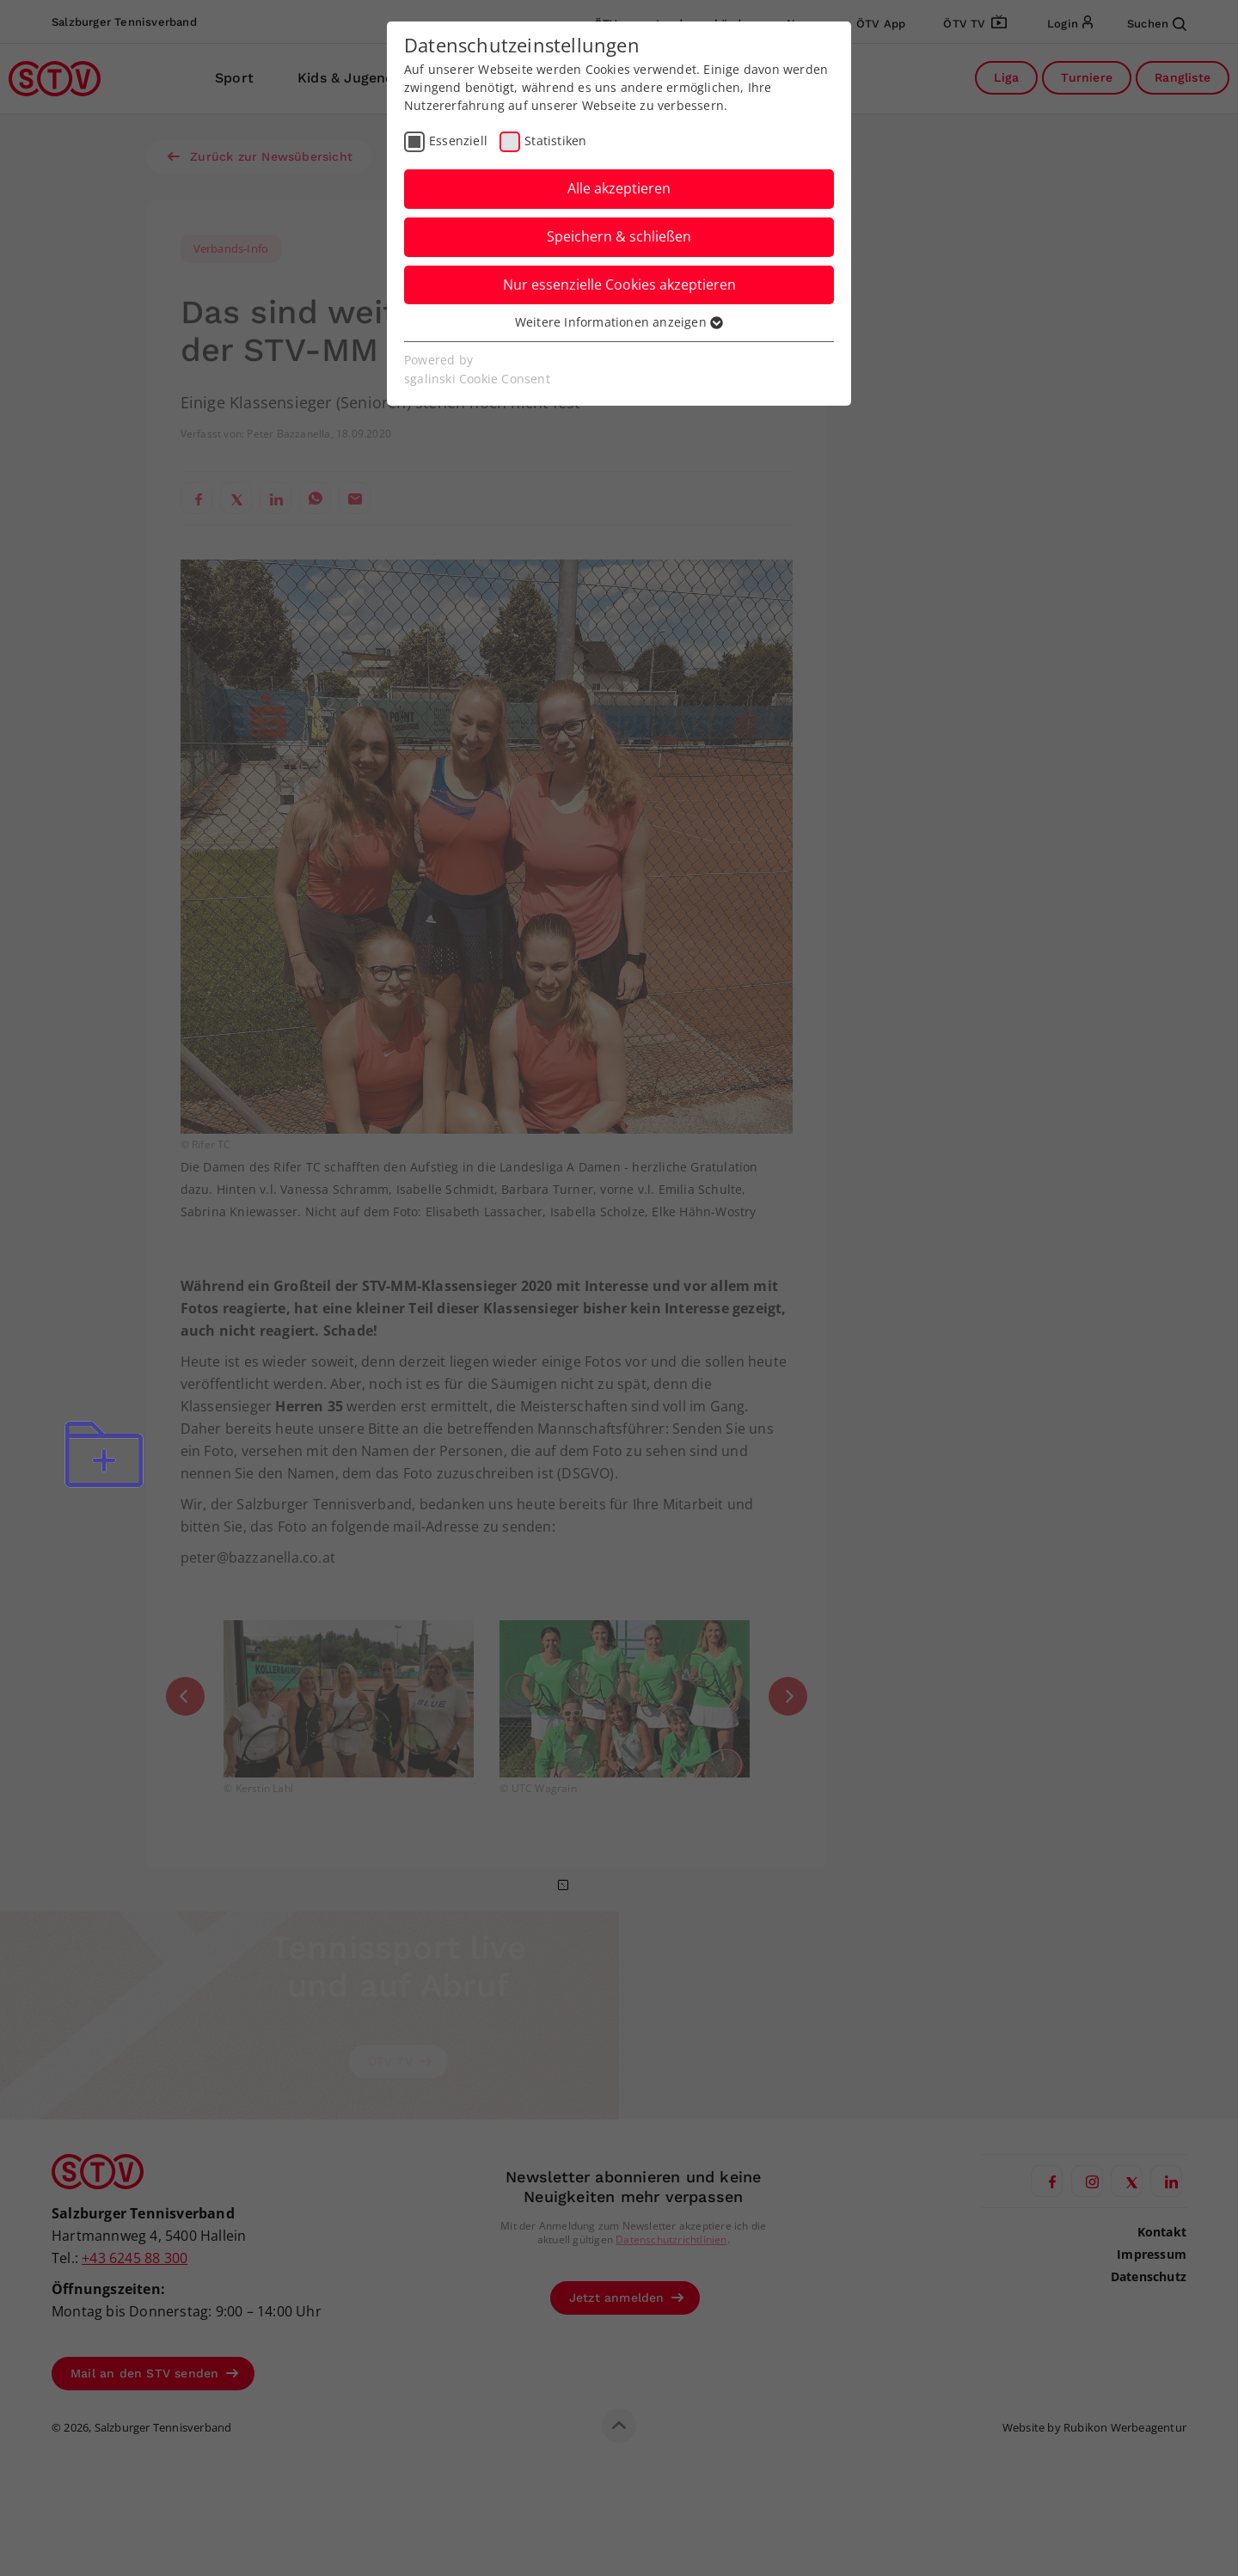 The image size is (1238, 2576). Describe the element at coordinates (104, 1454) in the screenshot. I see `create a new folder` at that location.